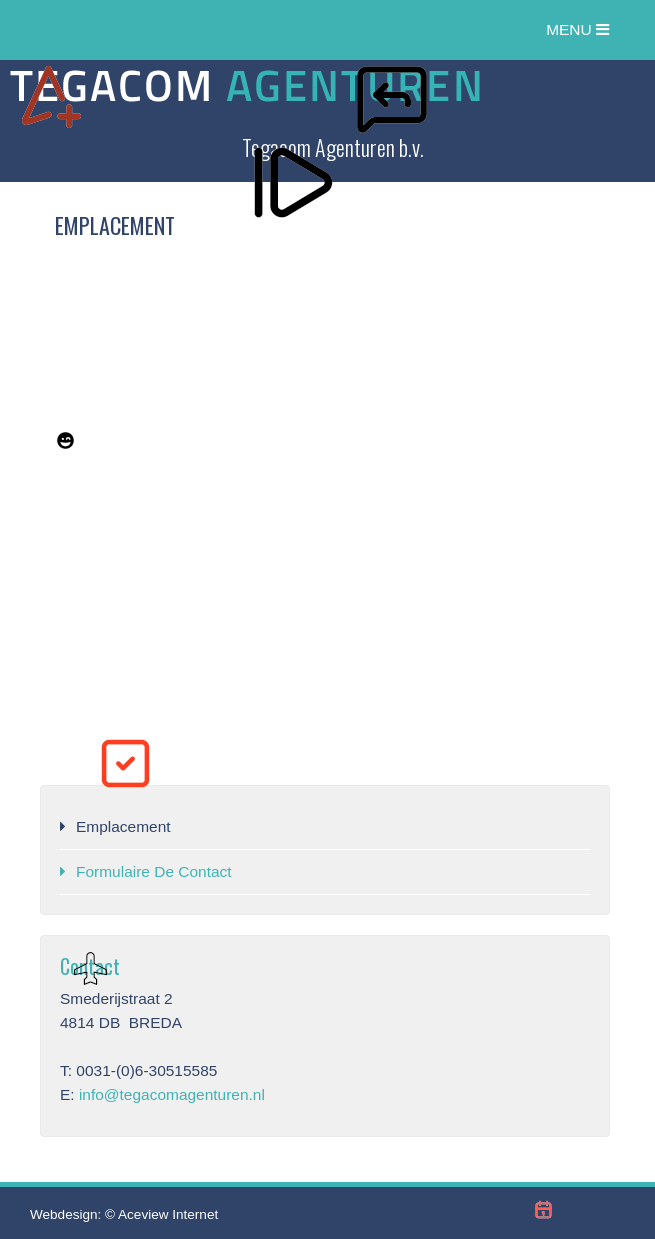  Describe the element at coordinates (392, 98) in the screenshot. I see `reply to a message` at that location.